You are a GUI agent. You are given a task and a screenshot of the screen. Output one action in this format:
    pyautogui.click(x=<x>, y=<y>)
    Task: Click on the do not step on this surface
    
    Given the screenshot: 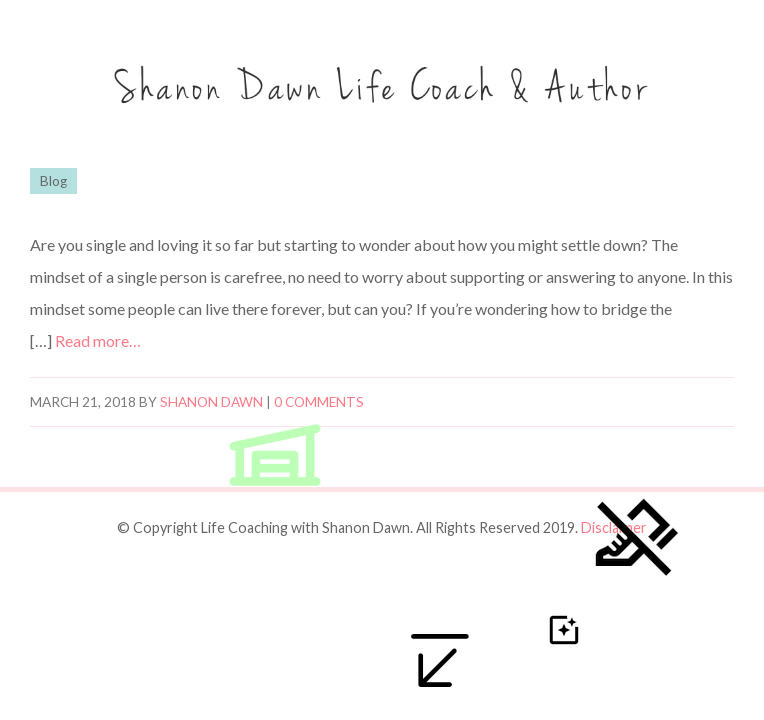 What is the action you would take?
    pyautogui.click(x=637, y=536)
    